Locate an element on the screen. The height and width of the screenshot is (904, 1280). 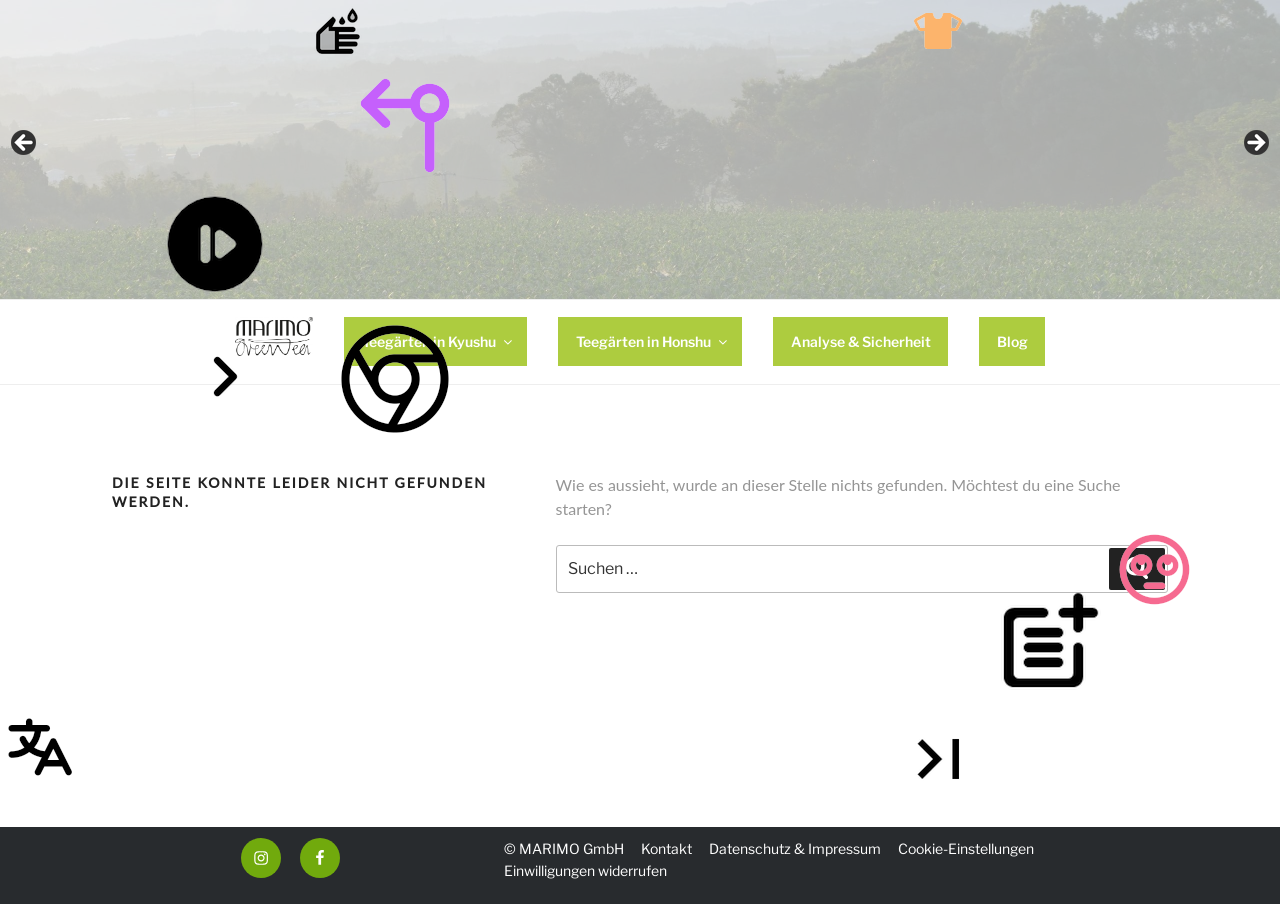
open Google Chrome browser is located at coordinates (395, 379).